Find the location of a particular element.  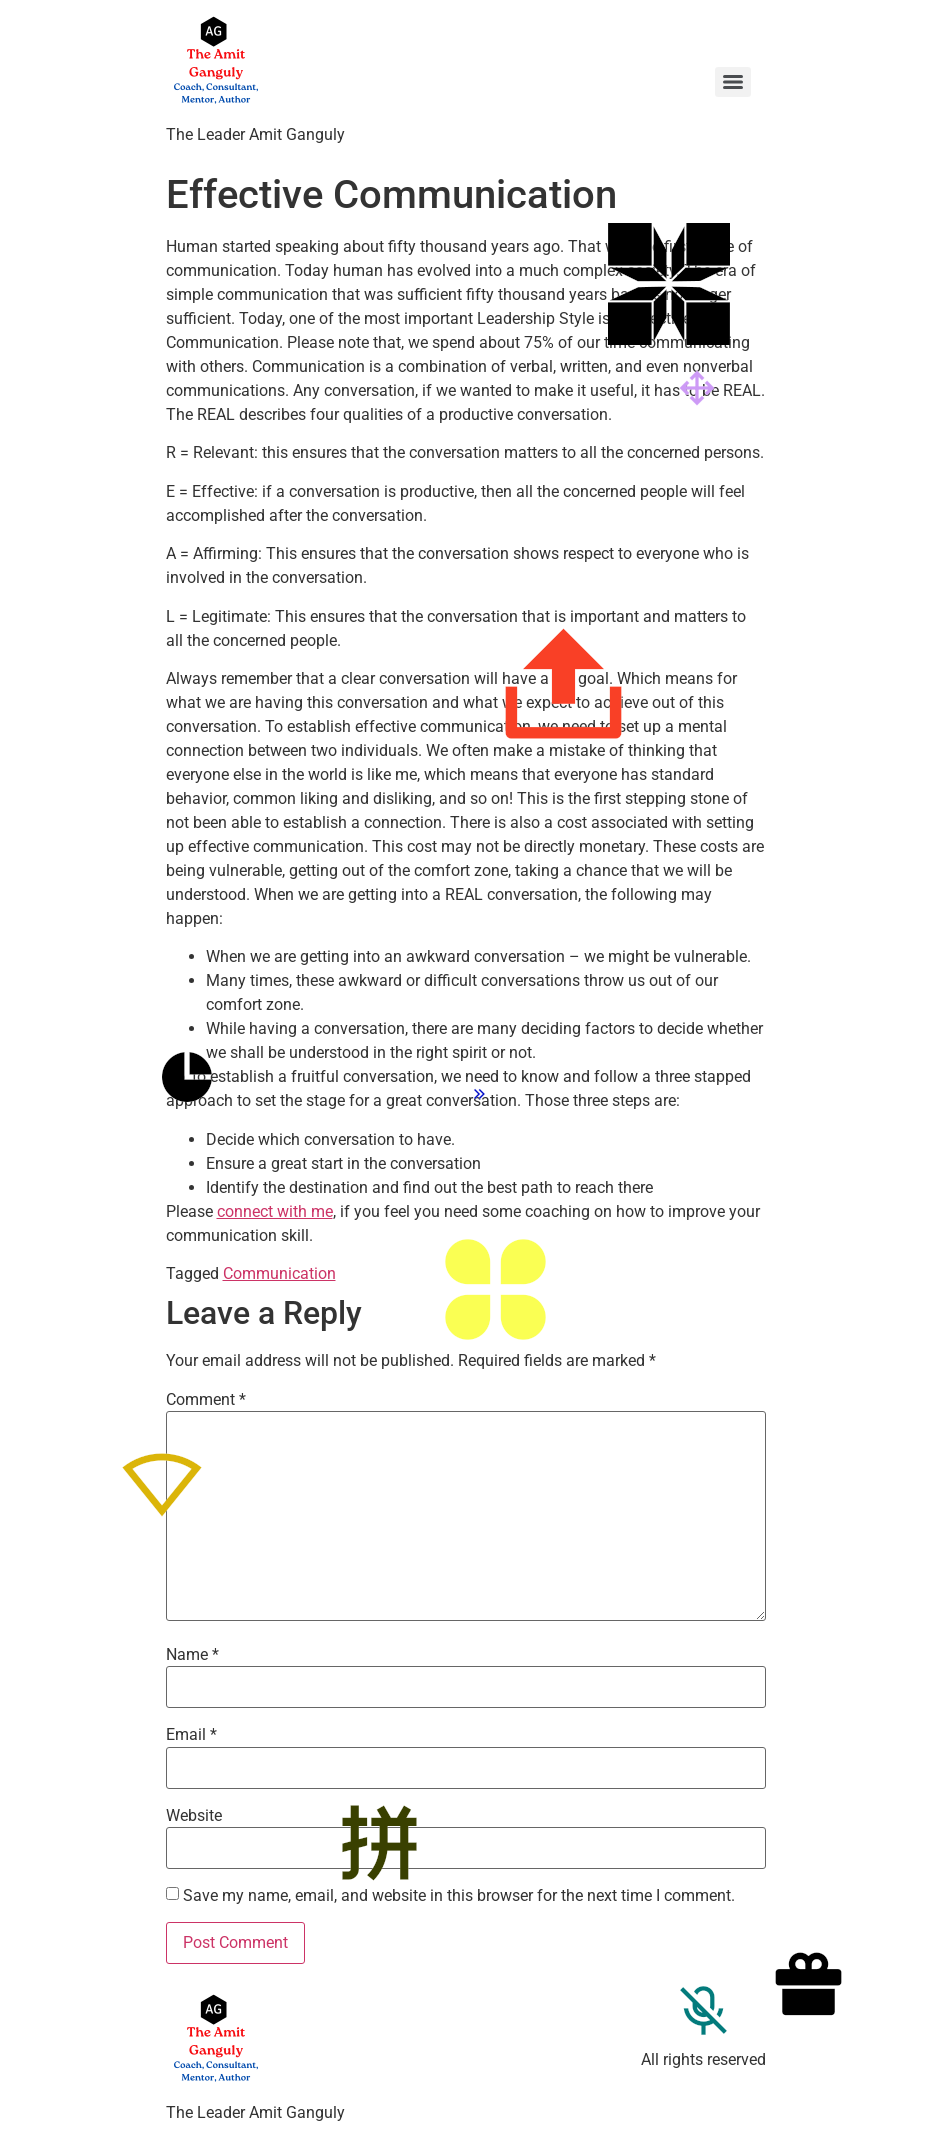

upload a file or document is located at coordinates (563, 686).